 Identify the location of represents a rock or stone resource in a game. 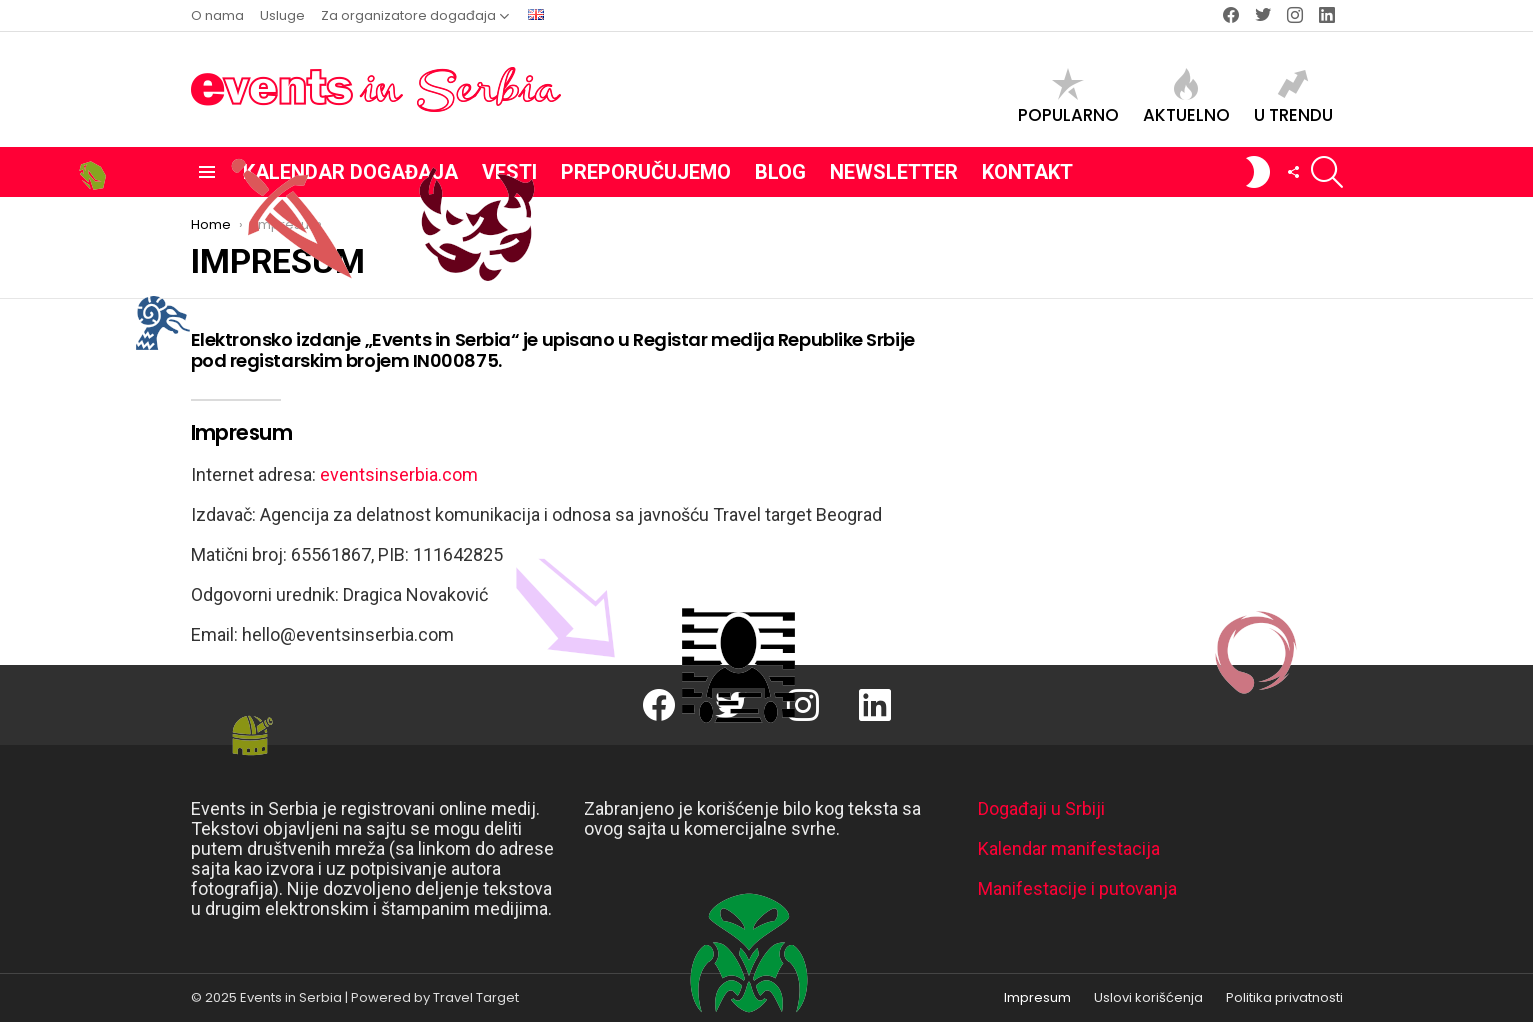
(92, 175).